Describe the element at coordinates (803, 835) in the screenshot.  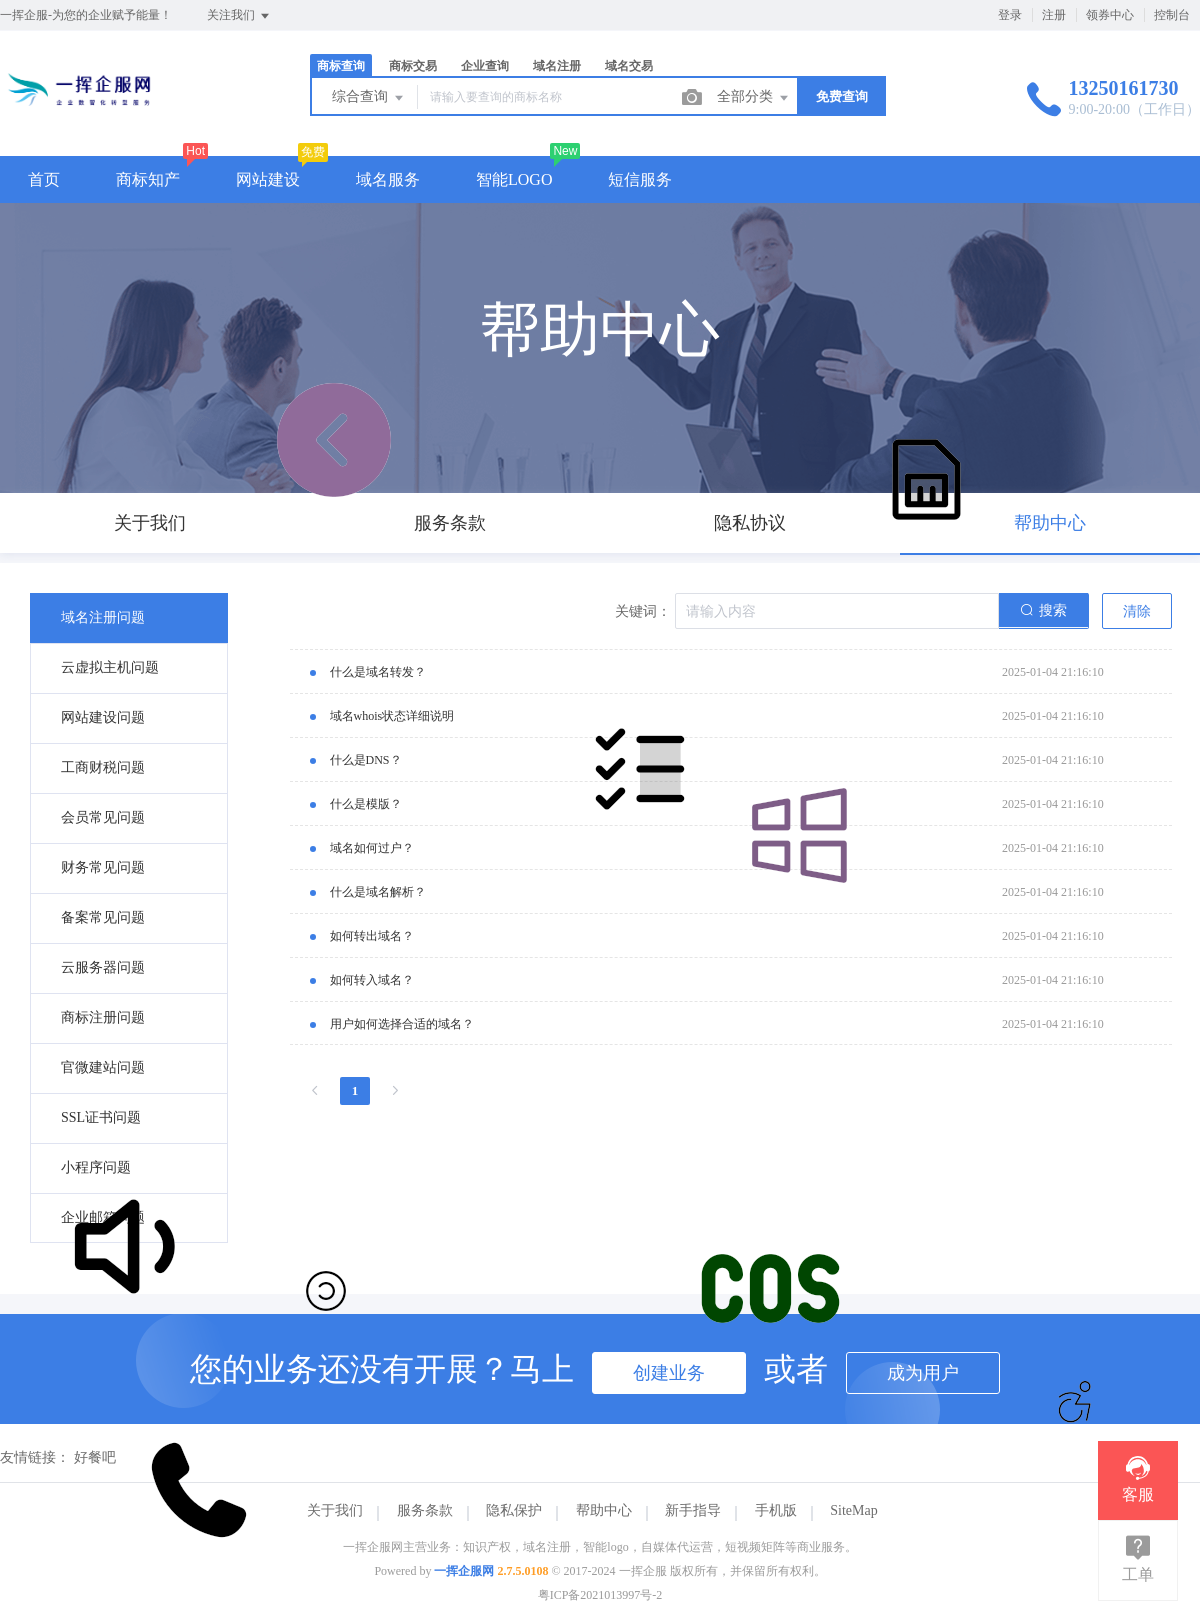
I see `open windows start menu` at that location.